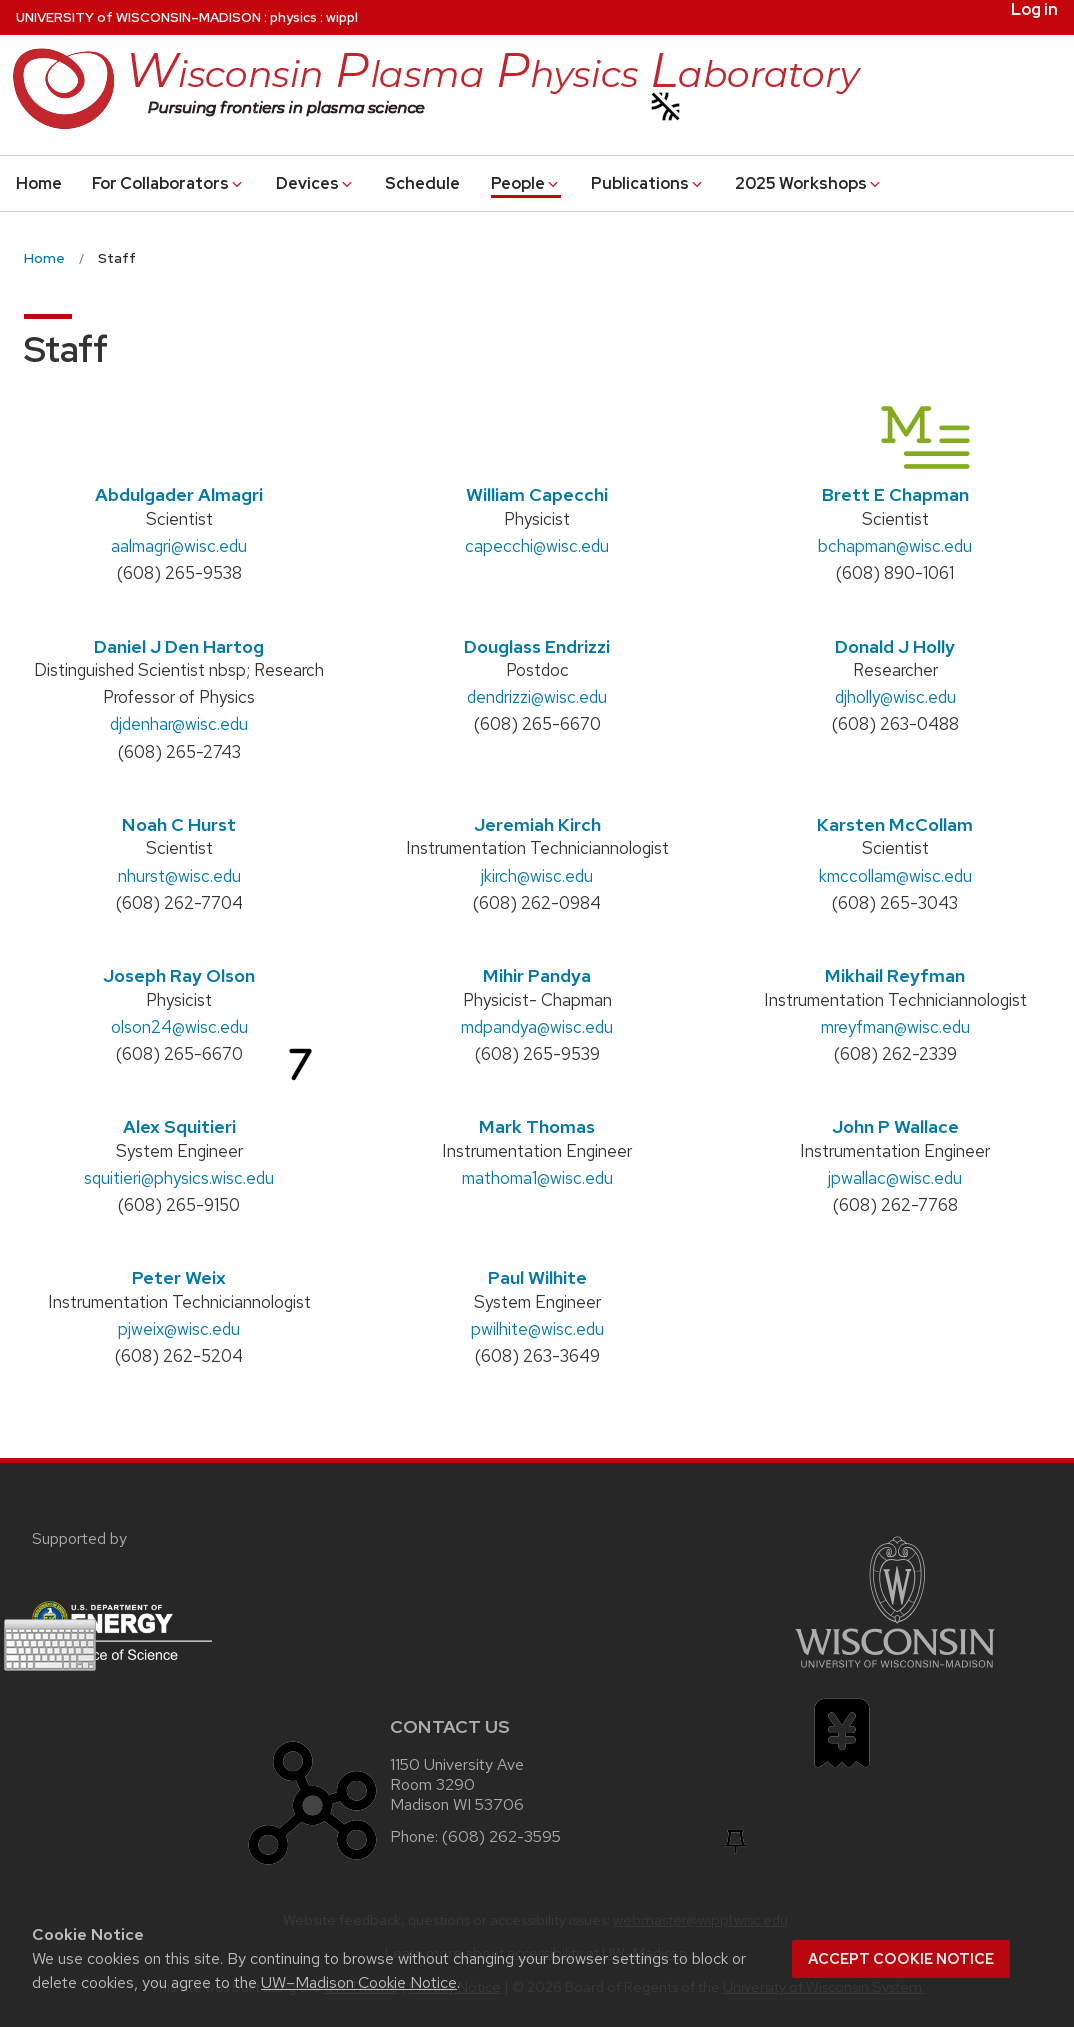 This screenshot has width=1074, height=2027. What do you see at coordinates (665, 106) in the screenshot?
I see `disable light leak effects on photos` at bounding box center [665, 106].